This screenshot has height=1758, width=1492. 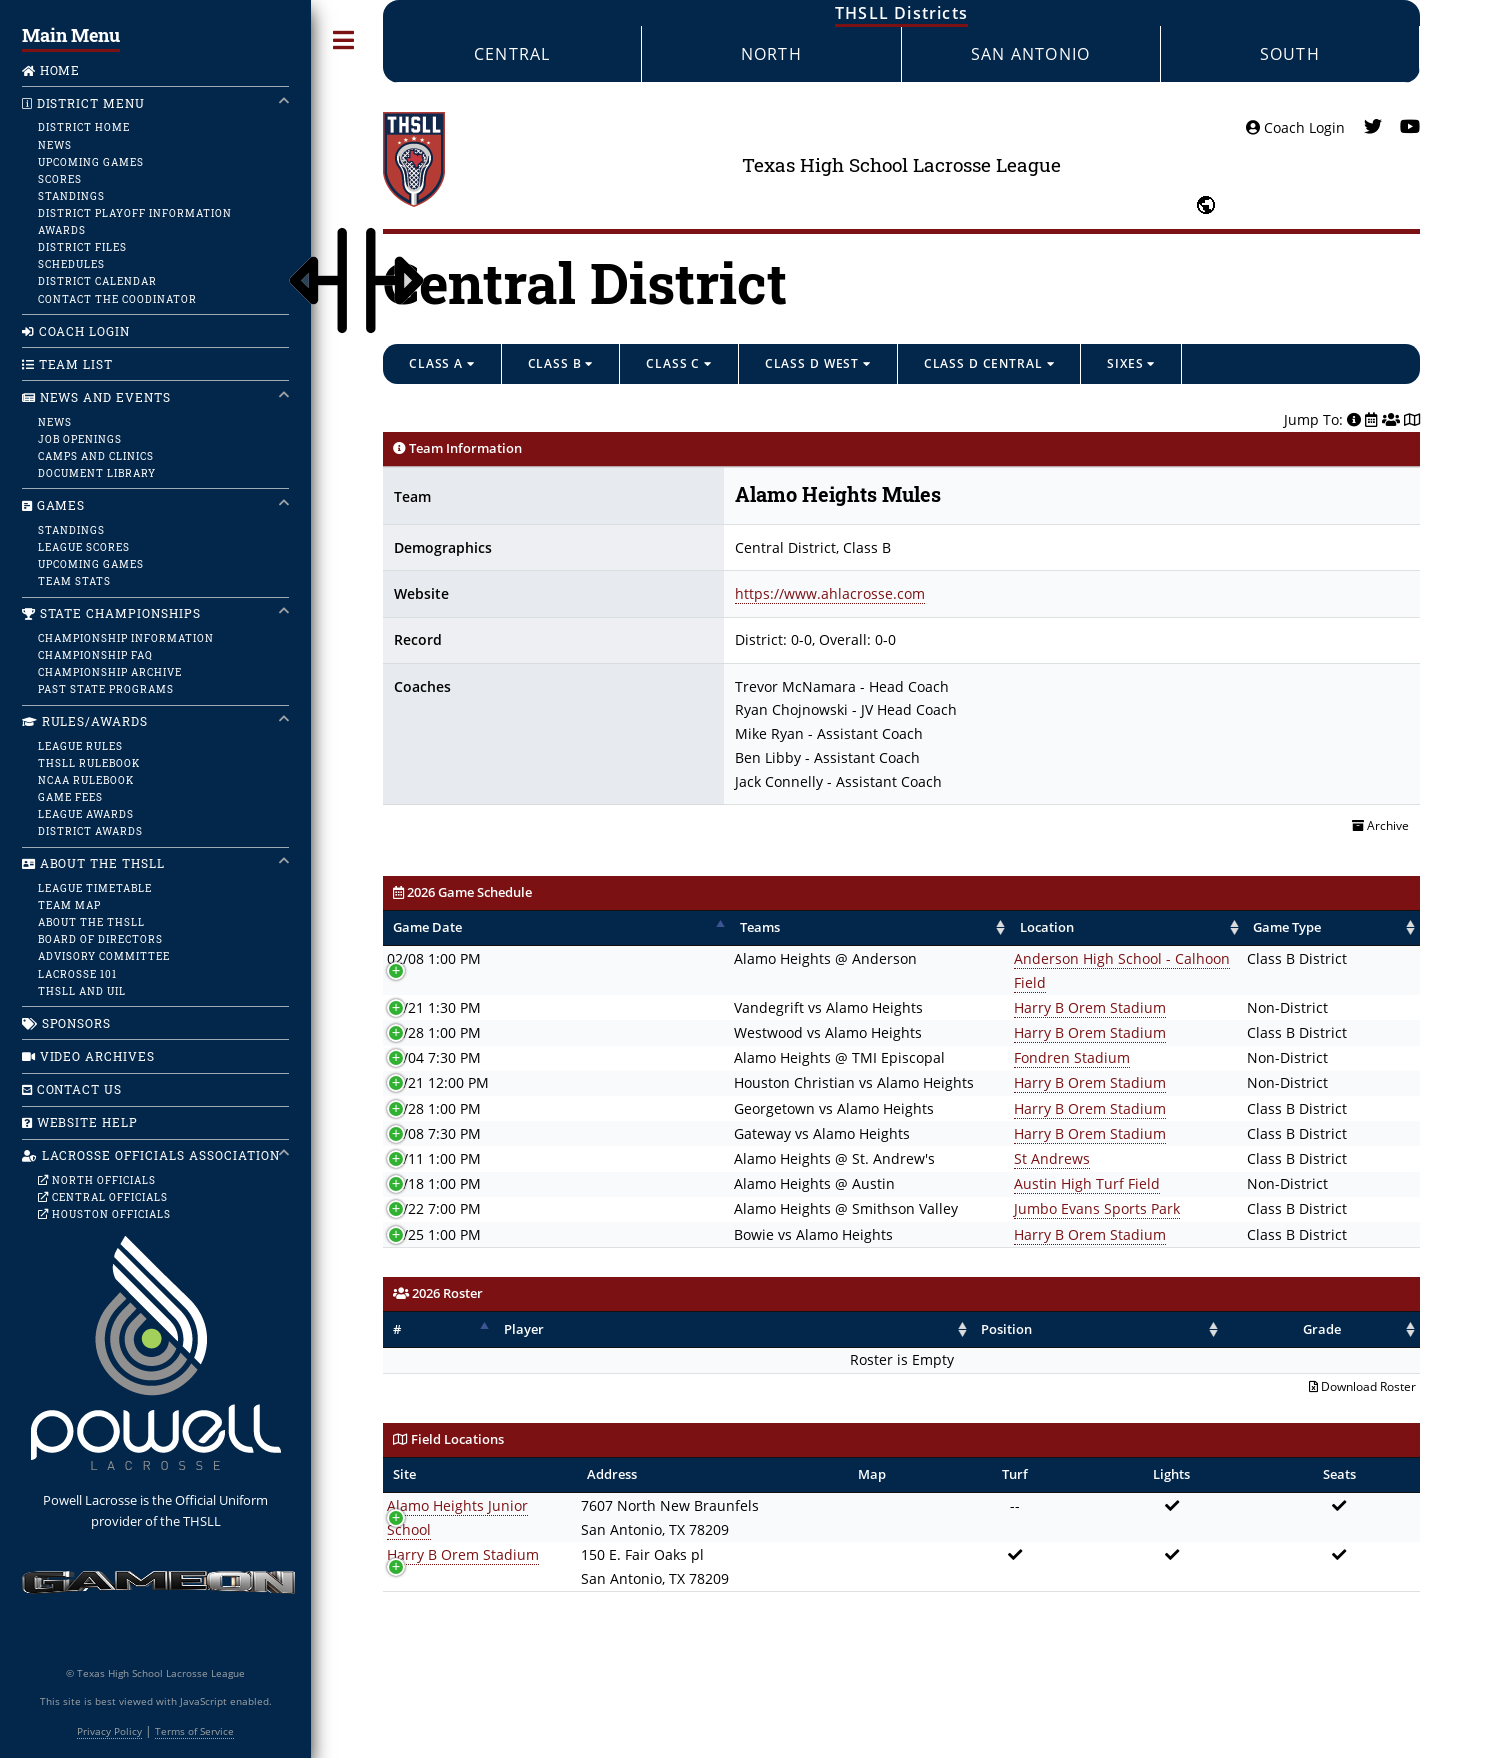 What do you see at coordinates (356, 280) in the screenshot?
I see `split view horizontally` at bounding box center [356, 280].